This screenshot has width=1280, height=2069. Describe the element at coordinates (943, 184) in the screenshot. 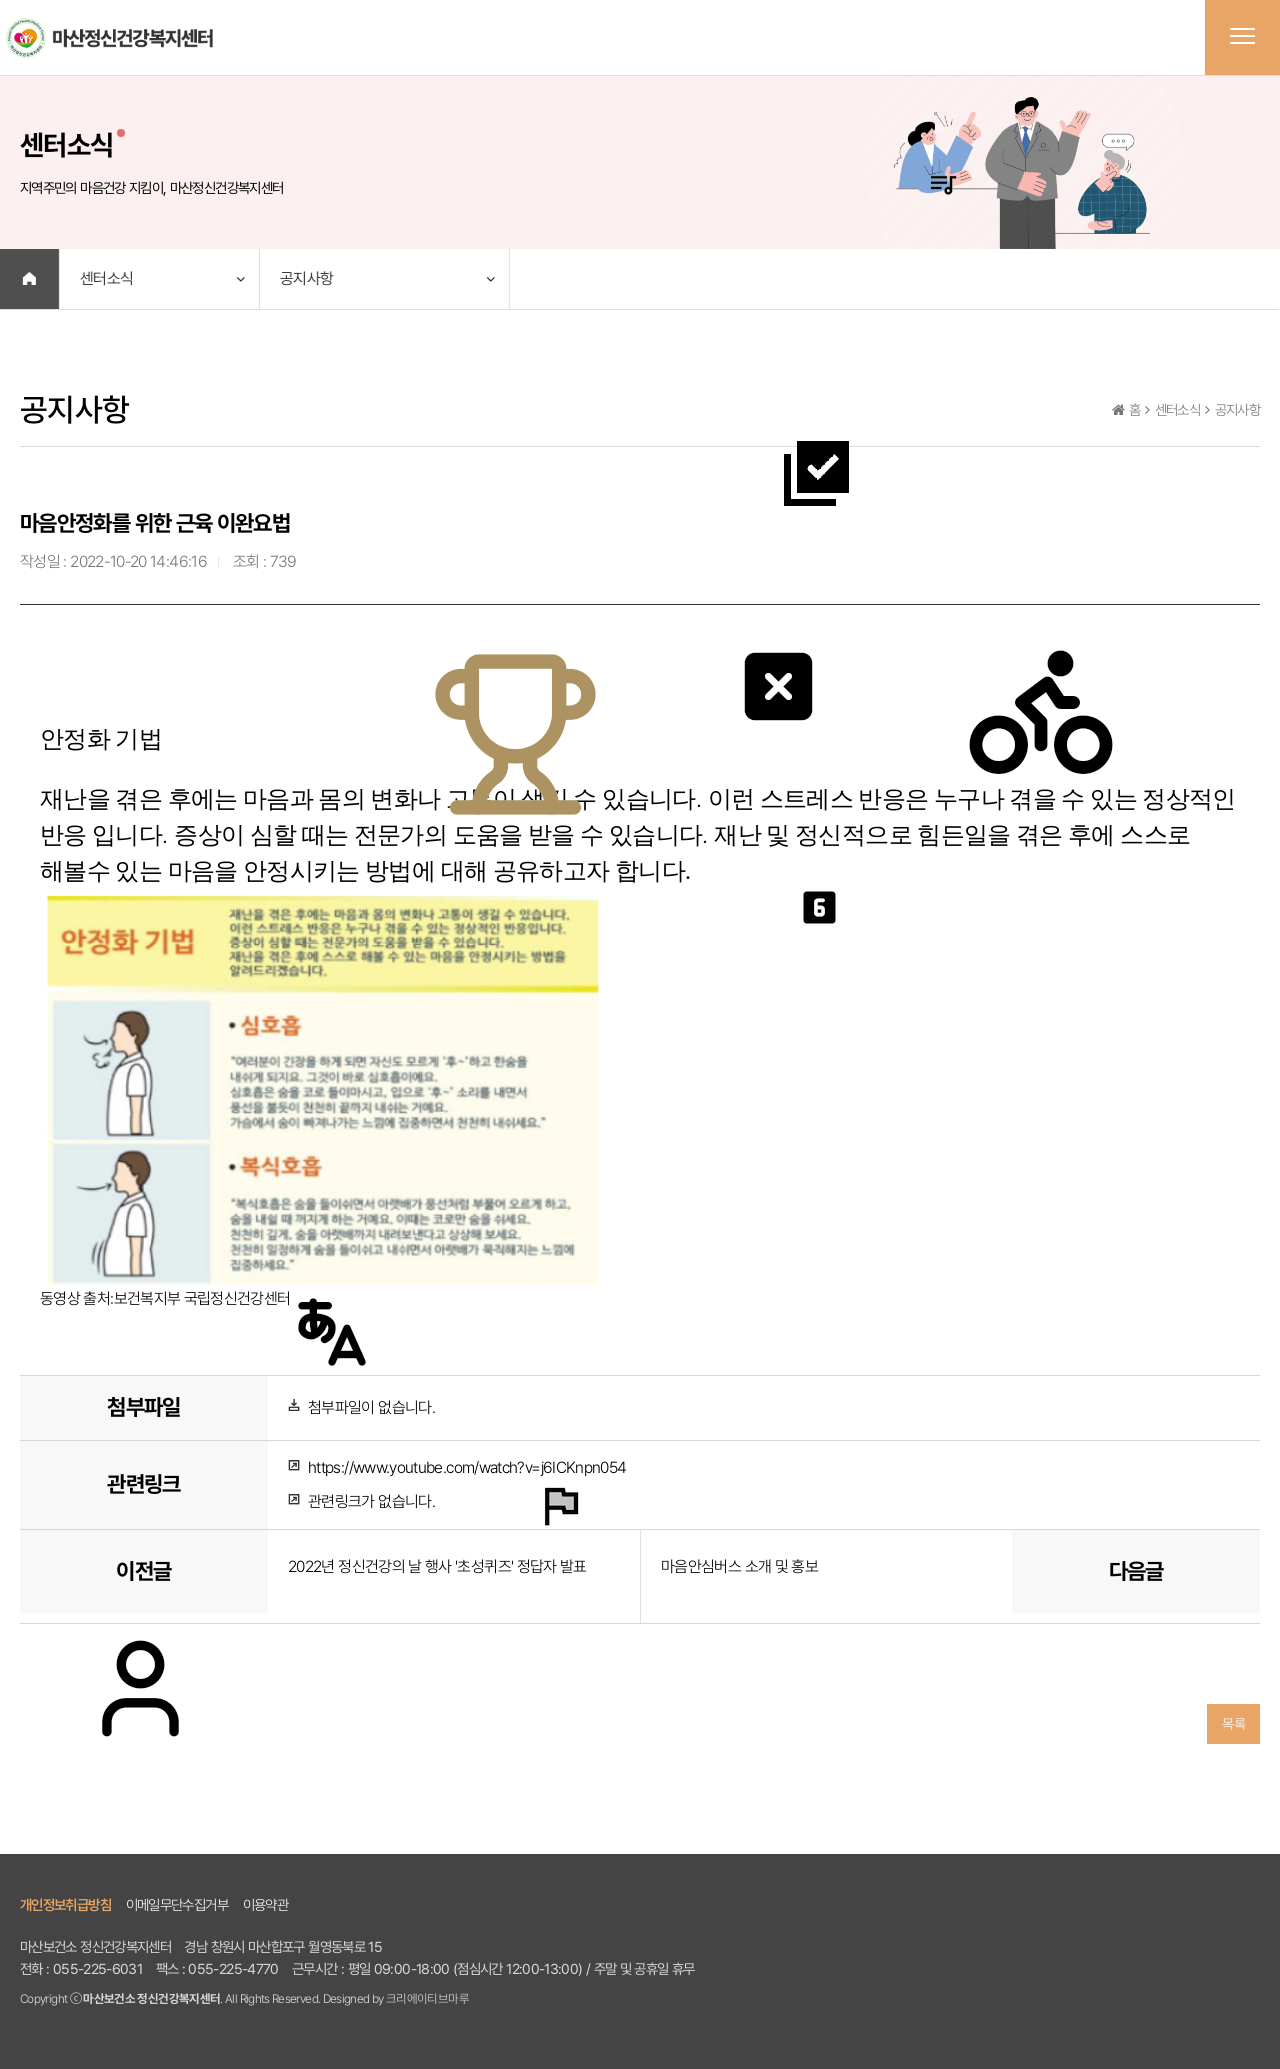

I see `view music queue or playlist` at that location.